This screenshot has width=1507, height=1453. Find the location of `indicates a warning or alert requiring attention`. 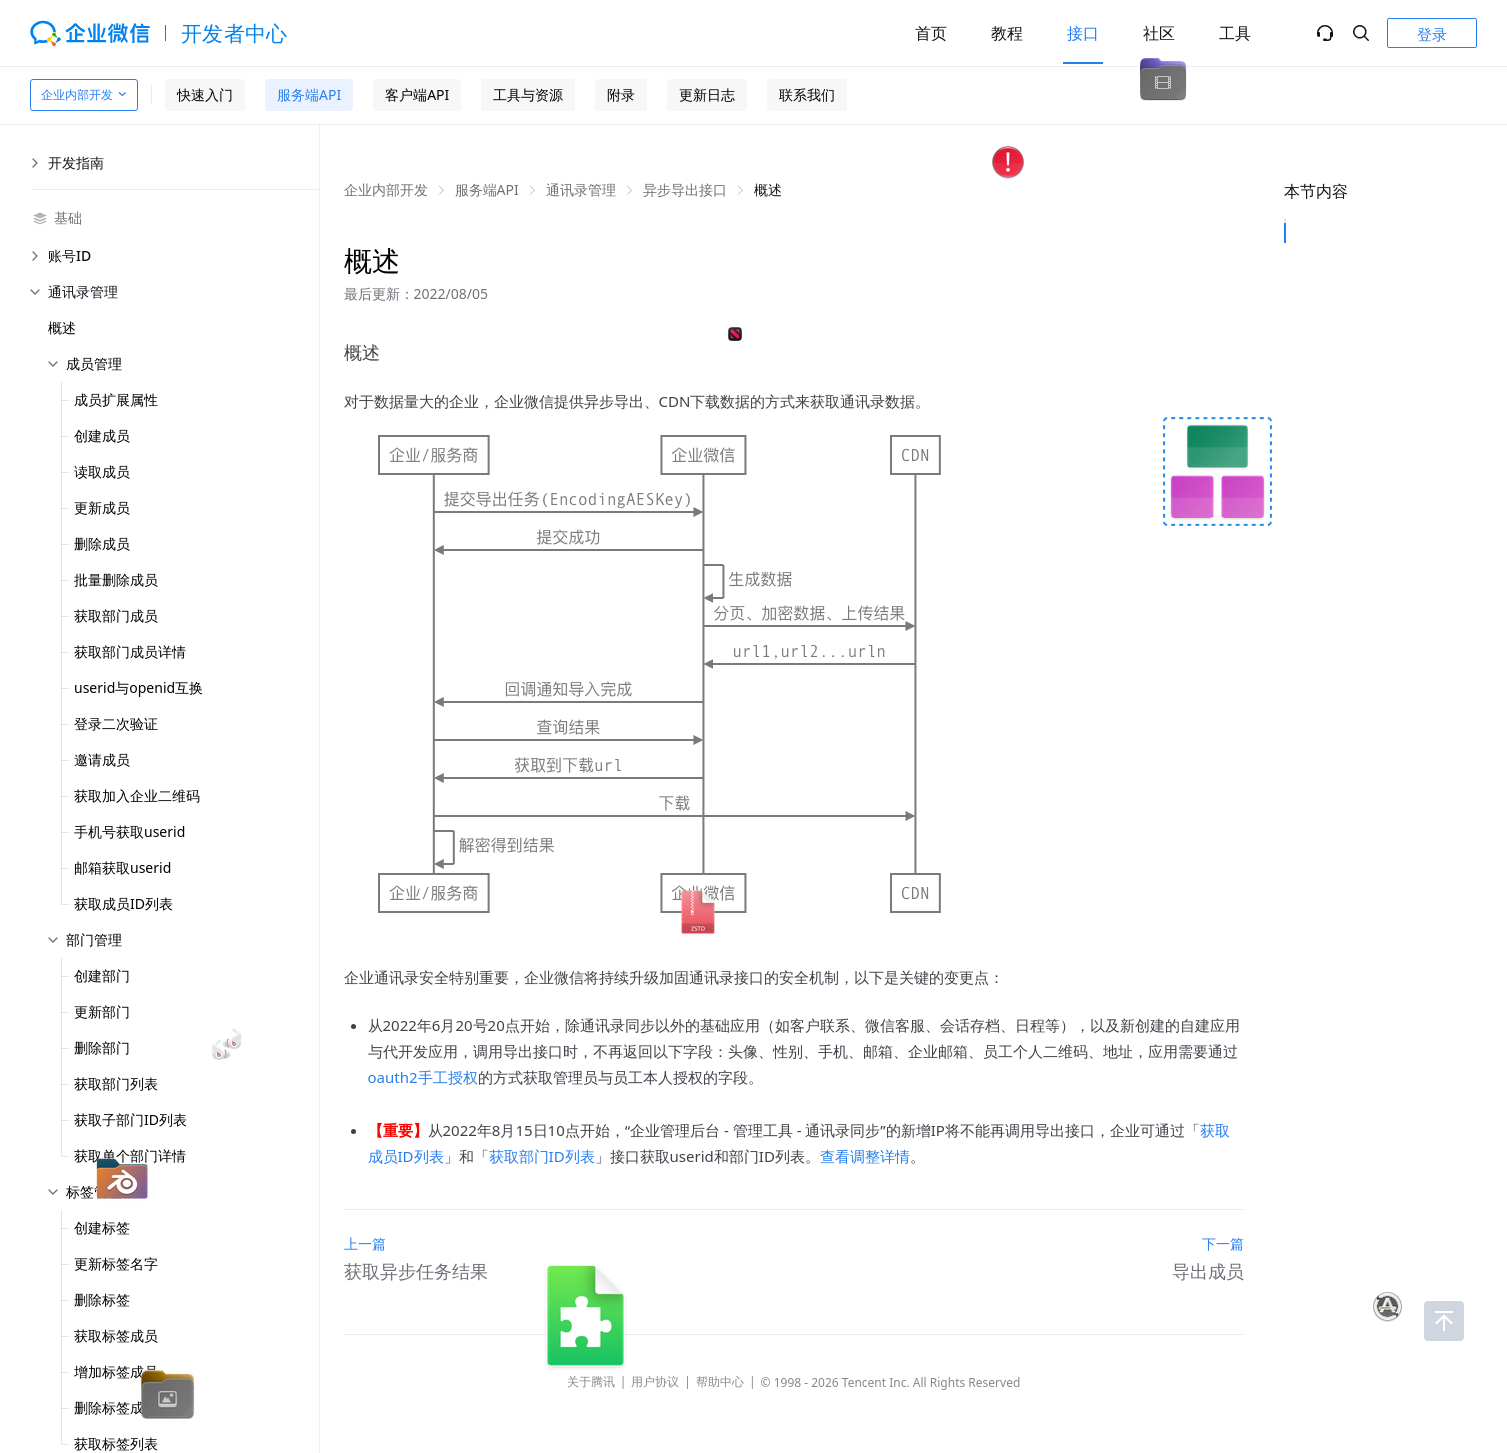

indicates a warning or alert requiring attention is located at coordinates (1008, 162).